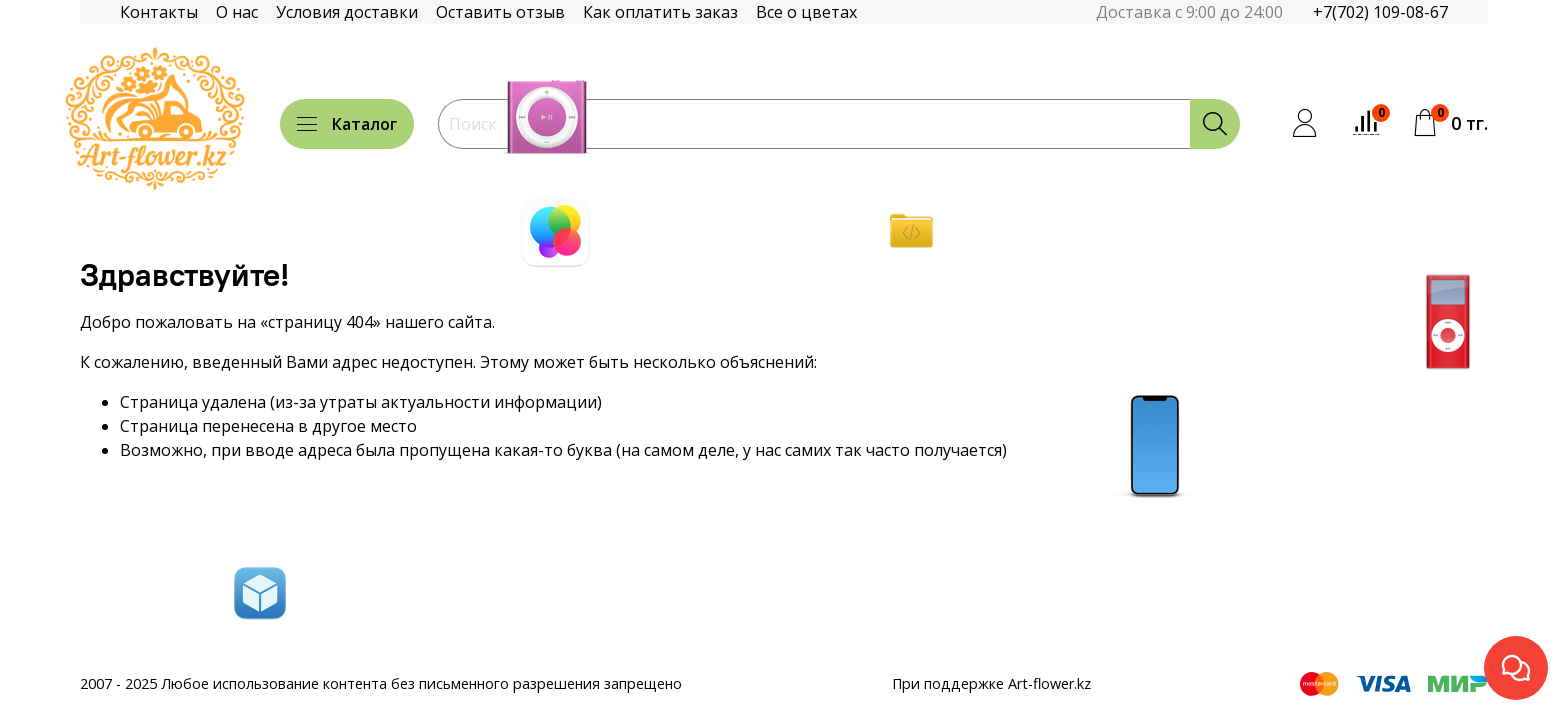 Image resolution: width=1568 pixels, height=720 pixels. Describe the element at coordinates (1155, 447) in the screenshot. I see `iPhone 12 device icon` at that location.